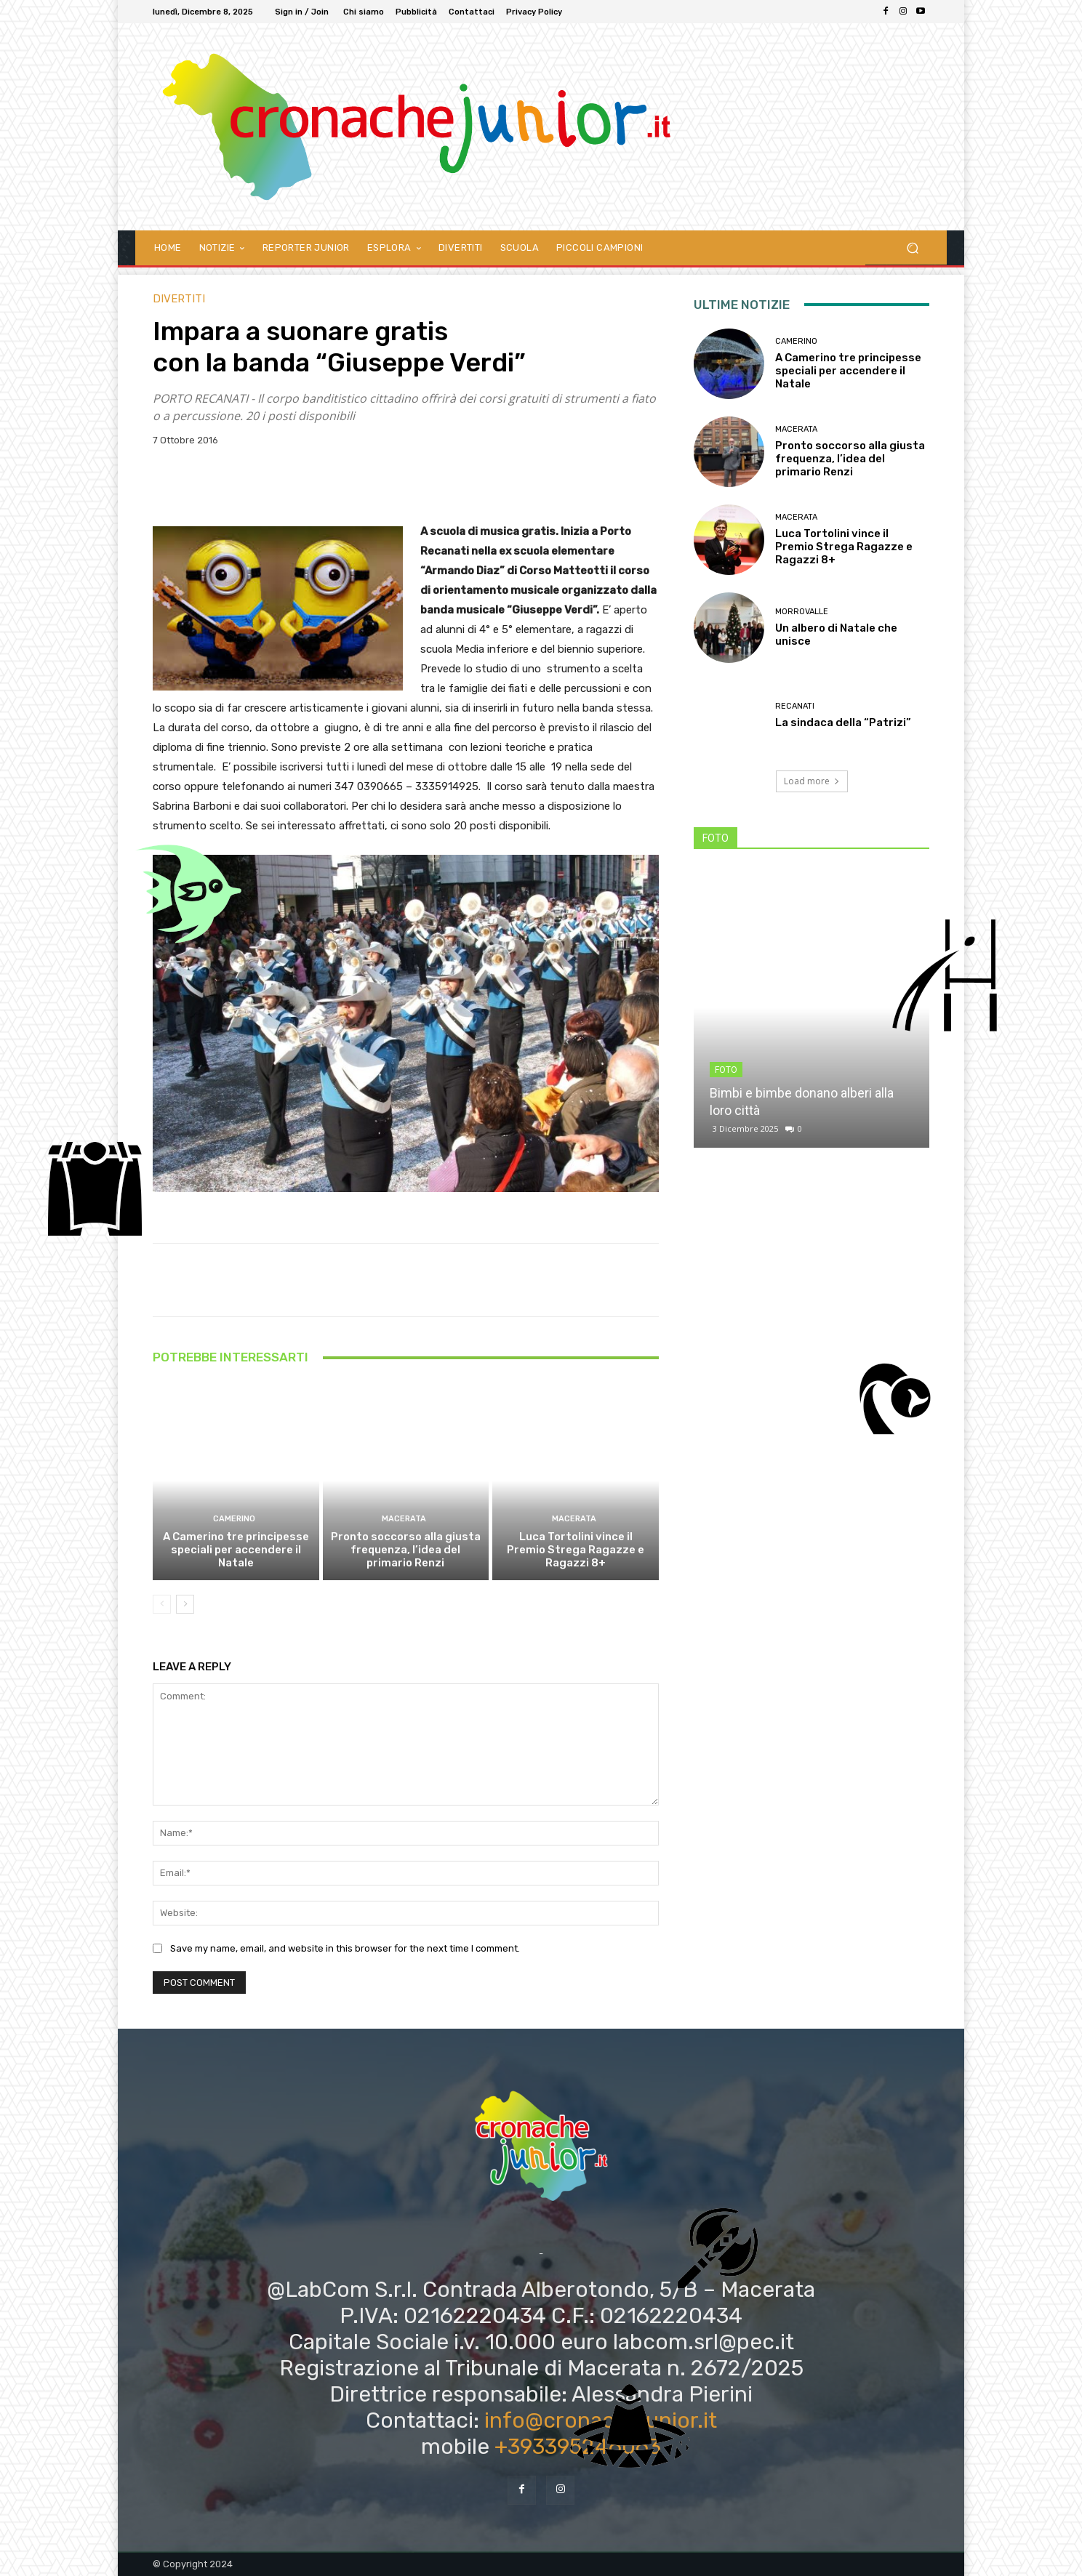 Image resolution: width=1082 pixels, height=2576 pixels. Describe the element at coordinates (95, 1188) in the screenshot. I see `equip basic armor or clothing item` at that location.